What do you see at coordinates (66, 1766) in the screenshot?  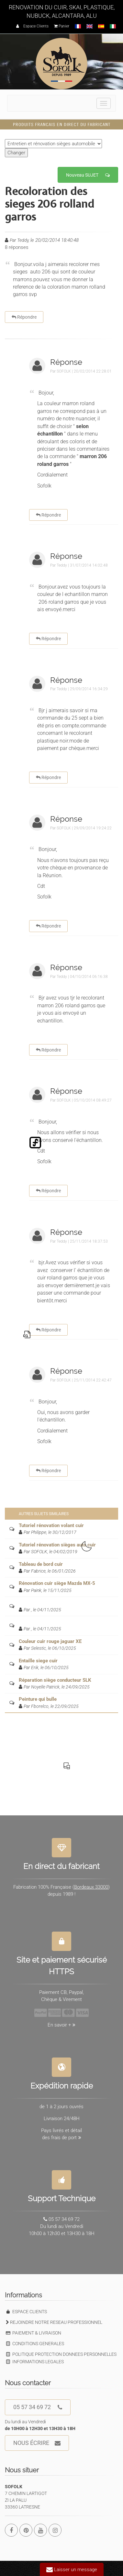 I see `clone or duplicate a repository` at bounding box center [66, 1766].